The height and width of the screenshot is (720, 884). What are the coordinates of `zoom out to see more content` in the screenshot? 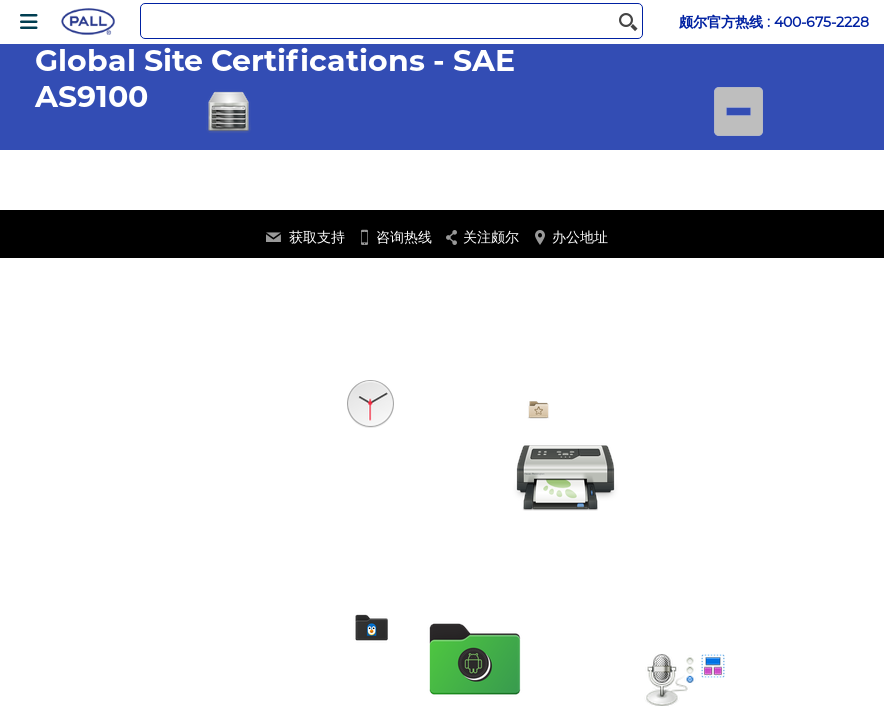 It's located at (738, 111).